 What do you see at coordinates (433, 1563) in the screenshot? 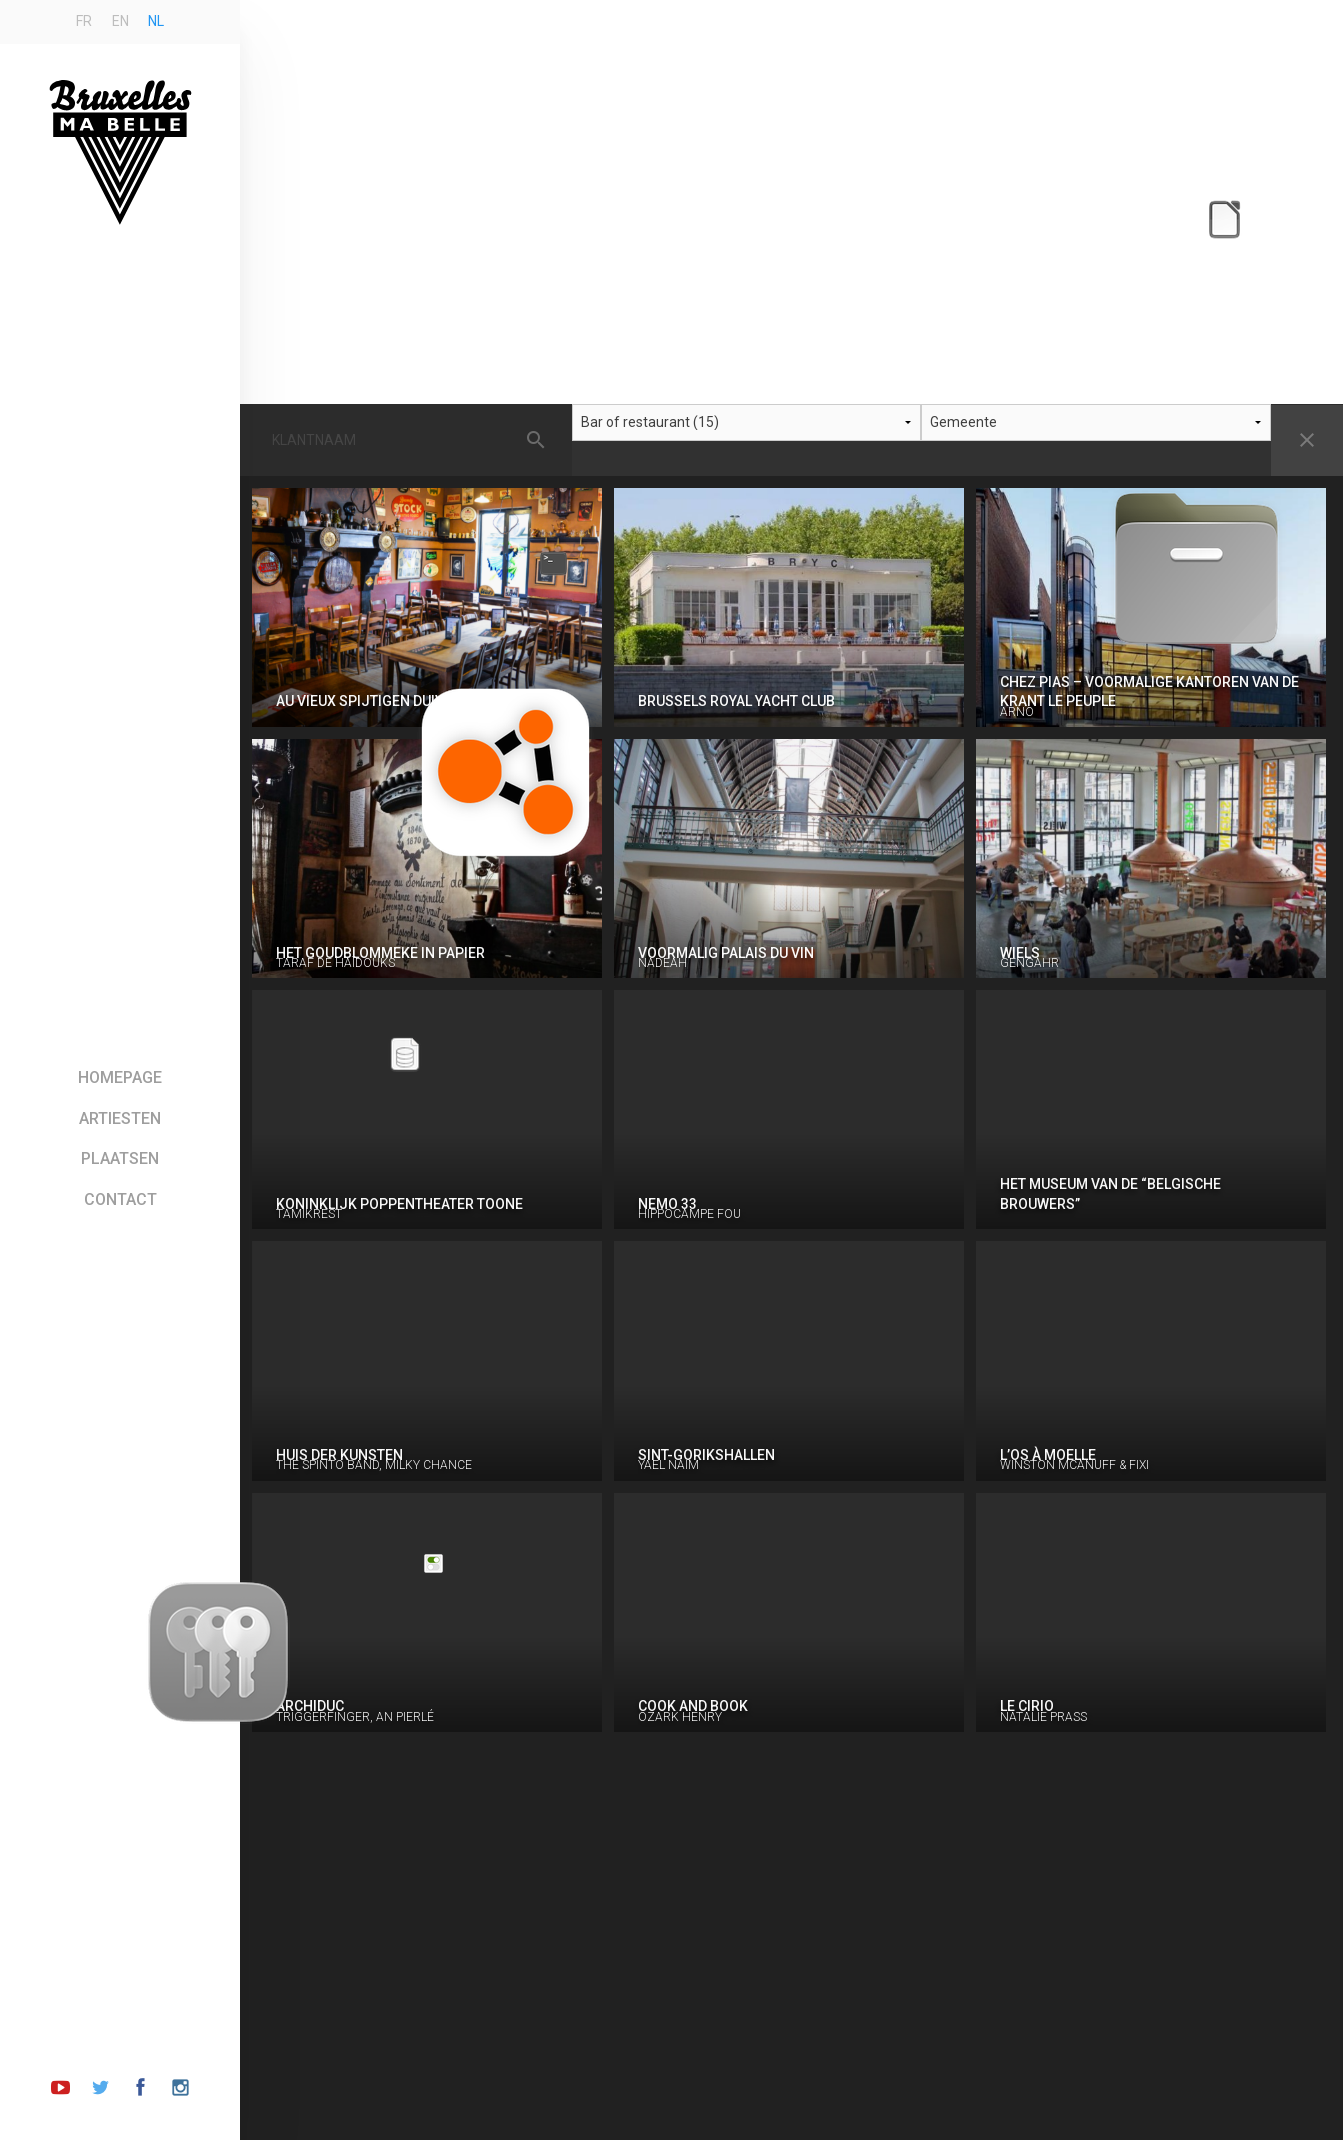
I see `open system tweaks or settings customization` at bounding box center [433, 1563].